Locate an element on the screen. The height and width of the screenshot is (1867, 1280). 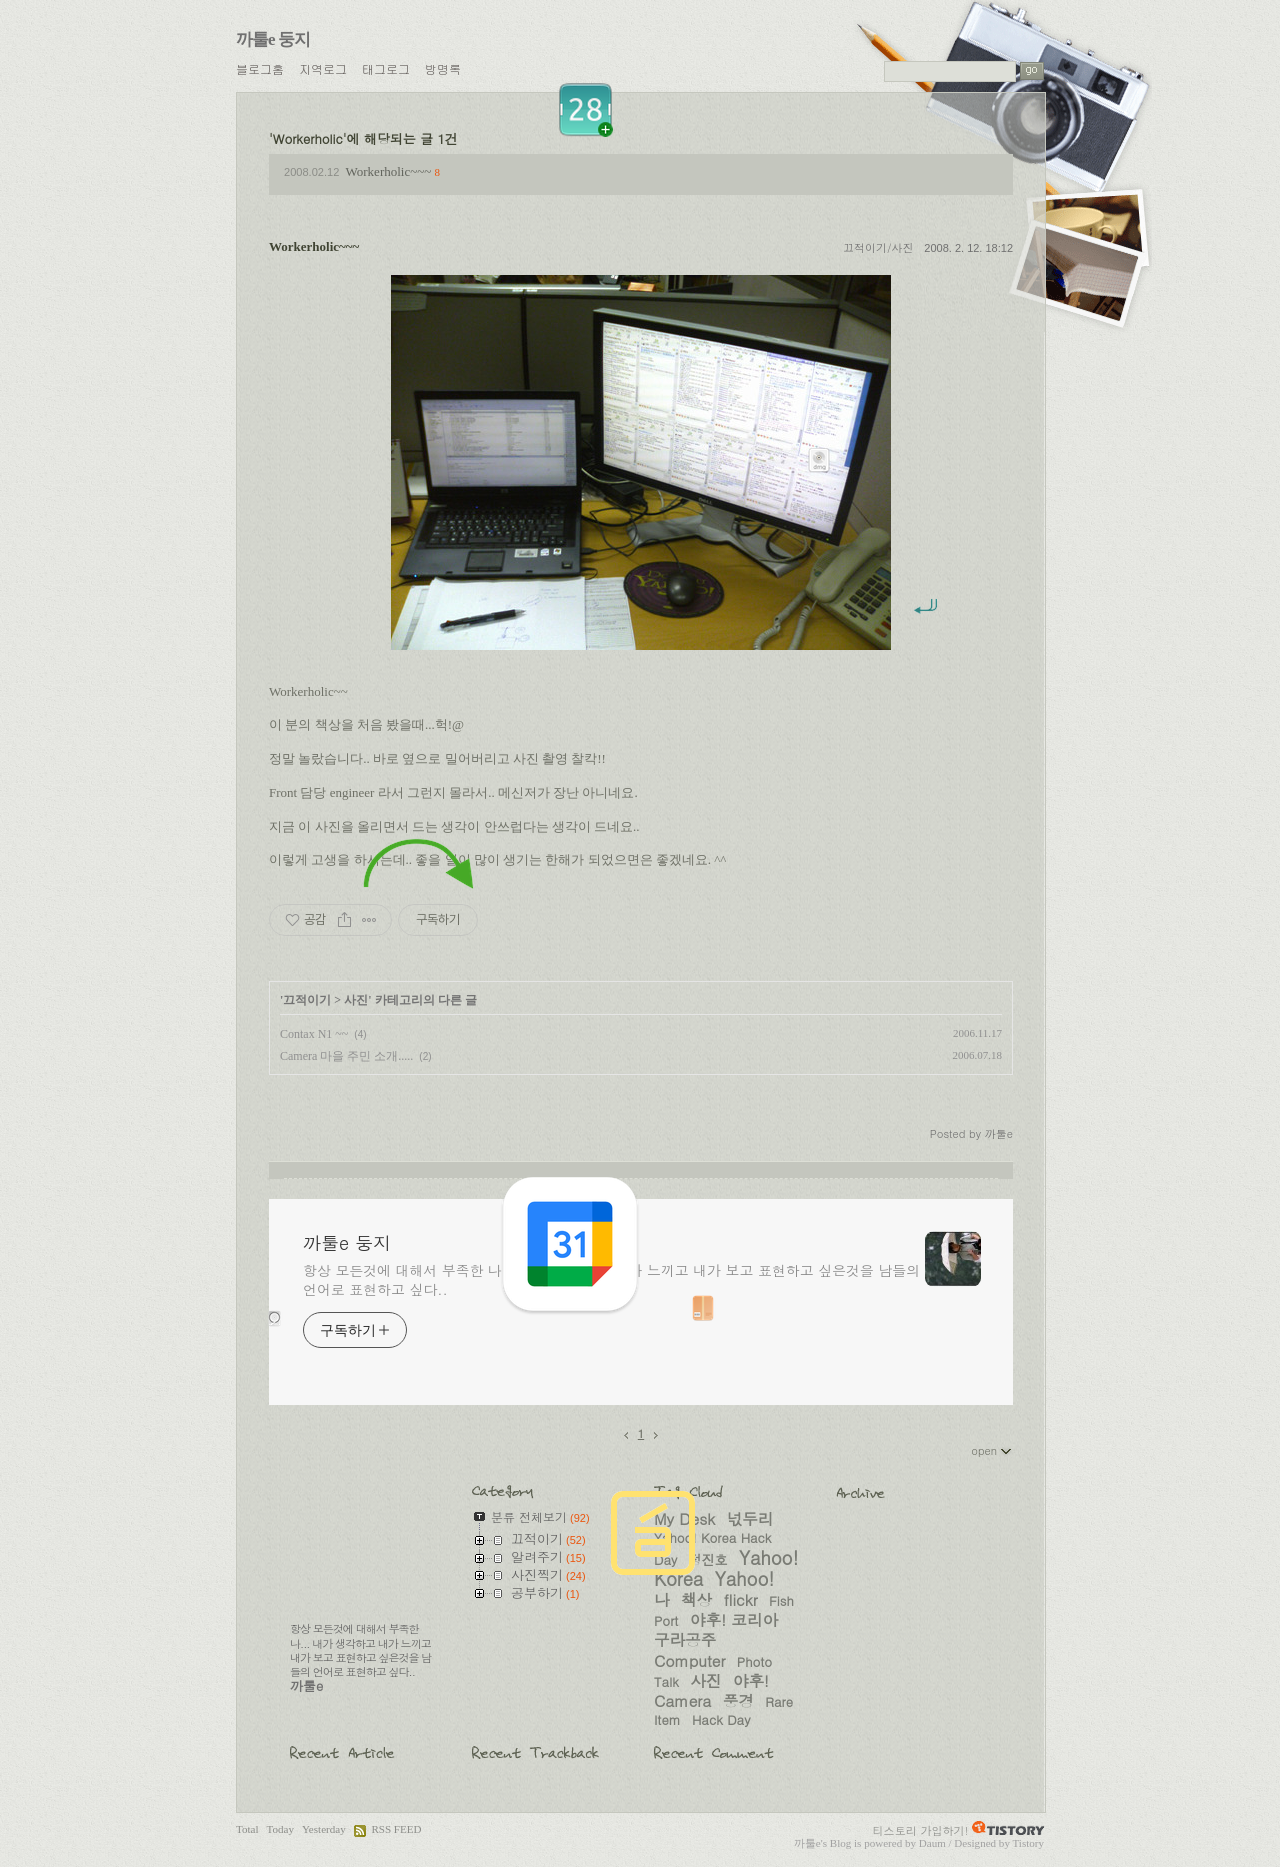
redo the last undone action is located at coordinates (419, 863).